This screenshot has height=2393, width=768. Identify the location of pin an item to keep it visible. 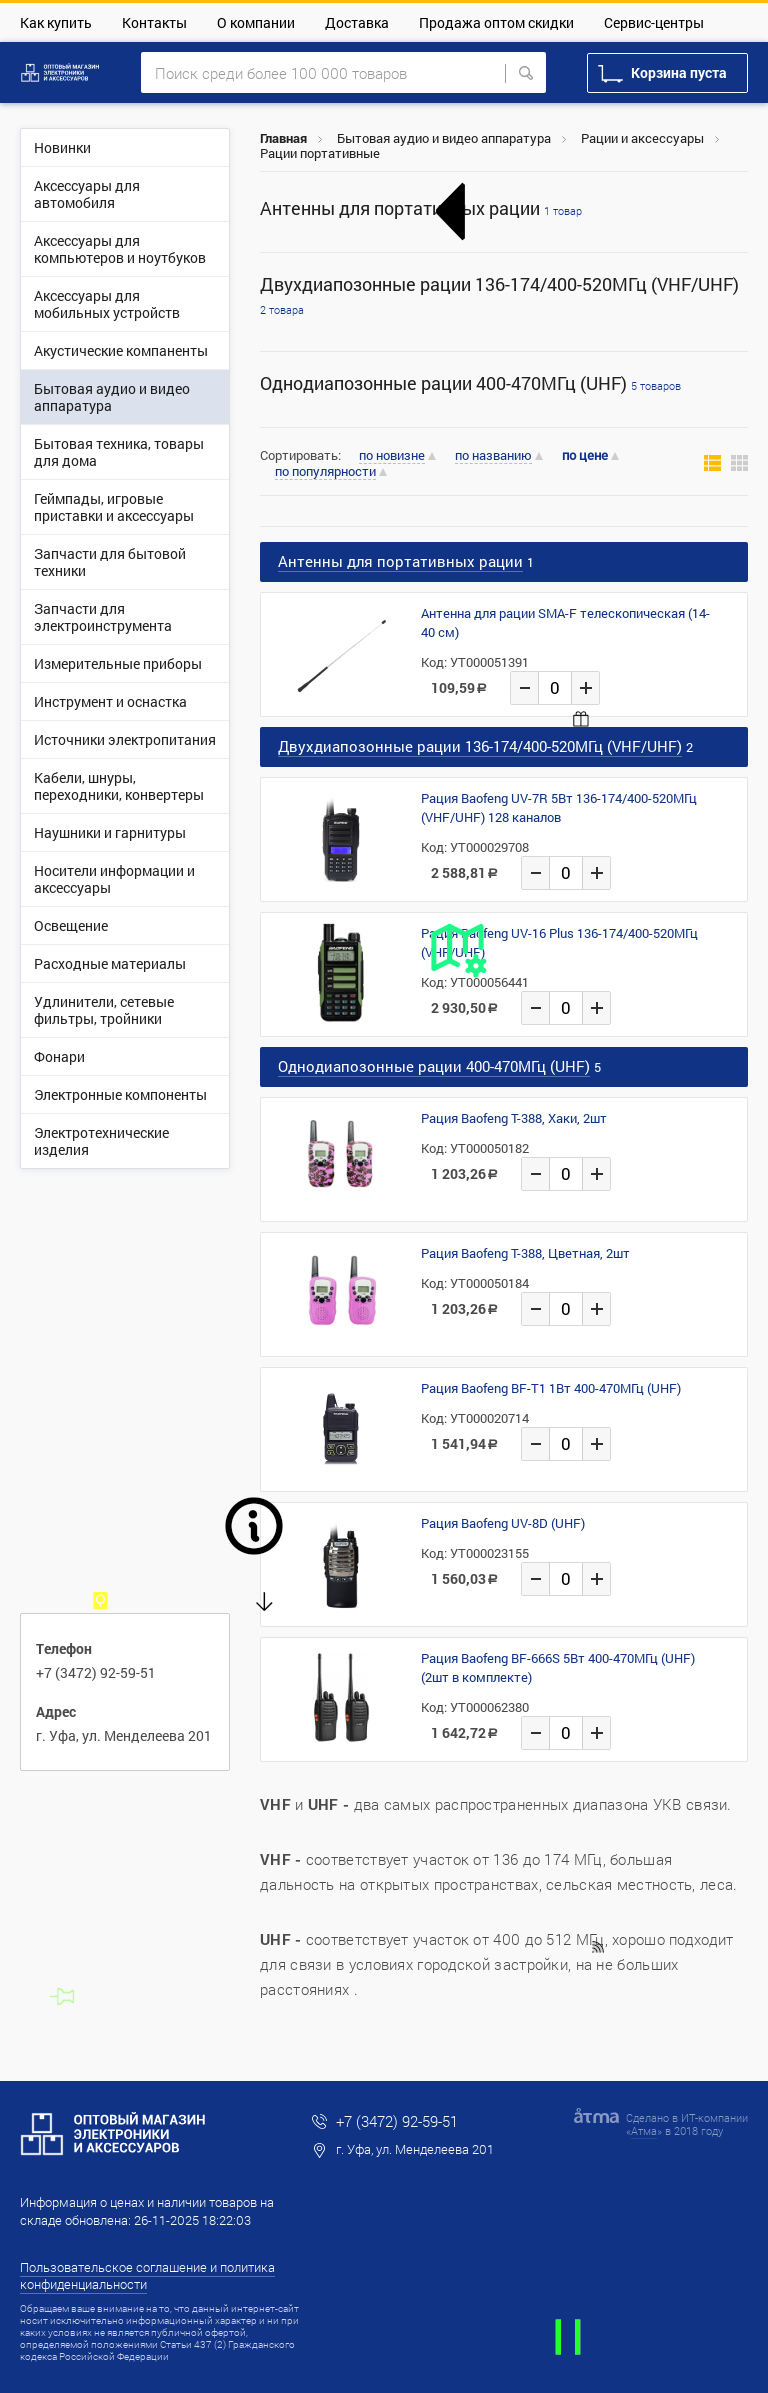
(62, 1995).